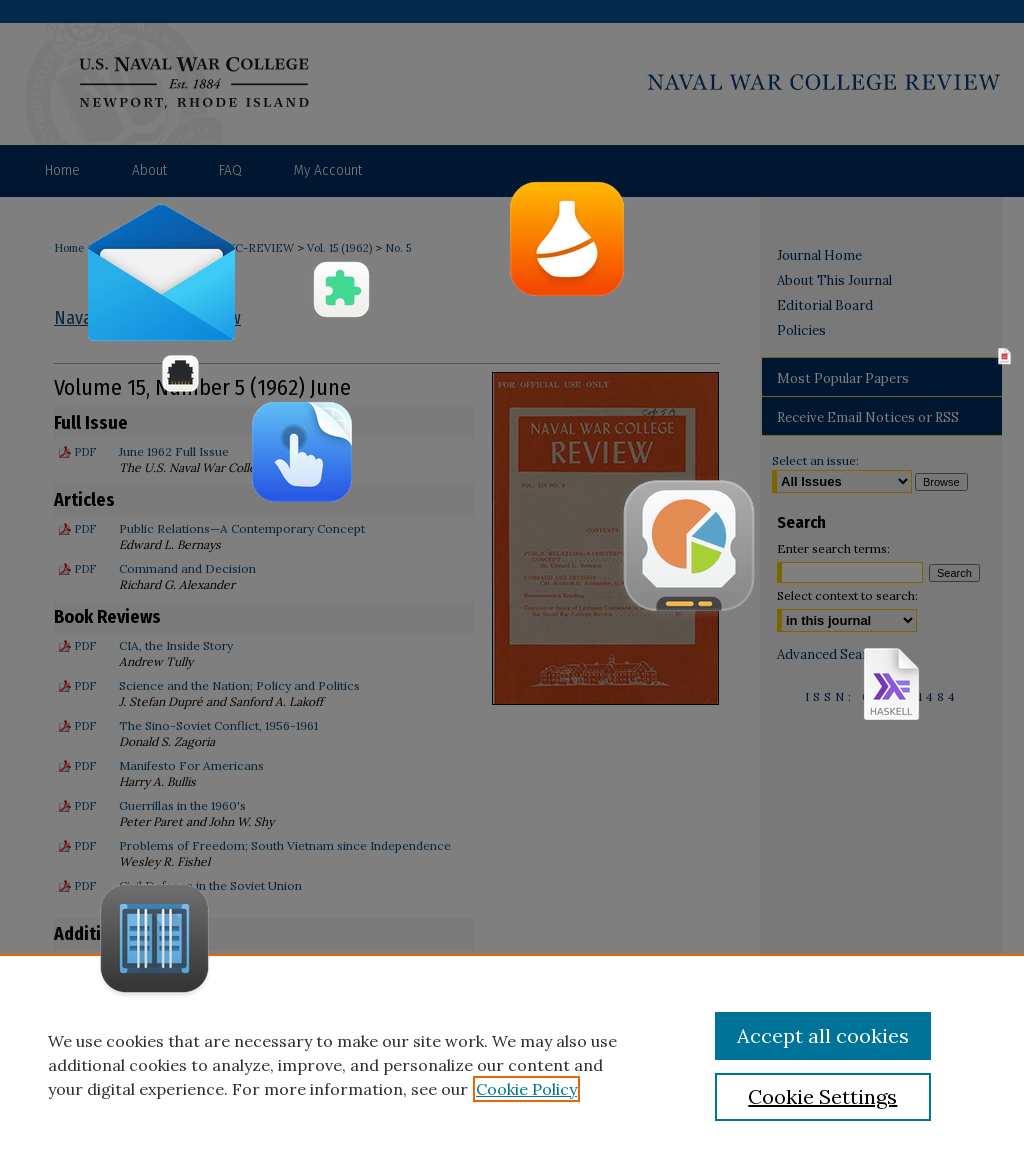 Image resolution: width=1024 pixels, height=1174 pixels. Describe the element at coordinates (302, 452) in the screenshot. I see `open touchscreen settings and preferences` at that location.